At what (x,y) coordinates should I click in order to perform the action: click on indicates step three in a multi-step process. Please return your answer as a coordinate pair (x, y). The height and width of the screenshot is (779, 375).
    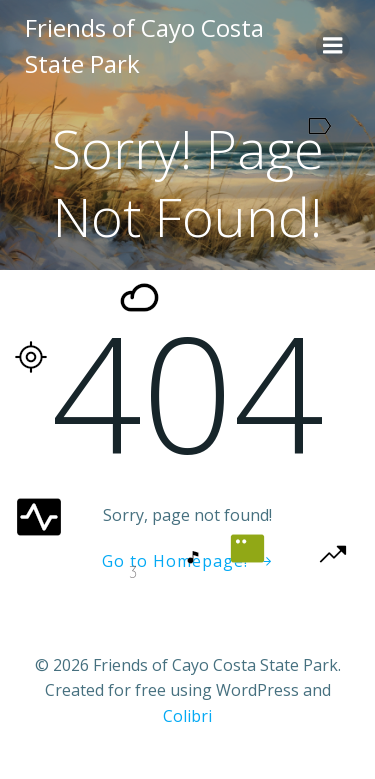
    Looking at the image, I should click on (133, 572).